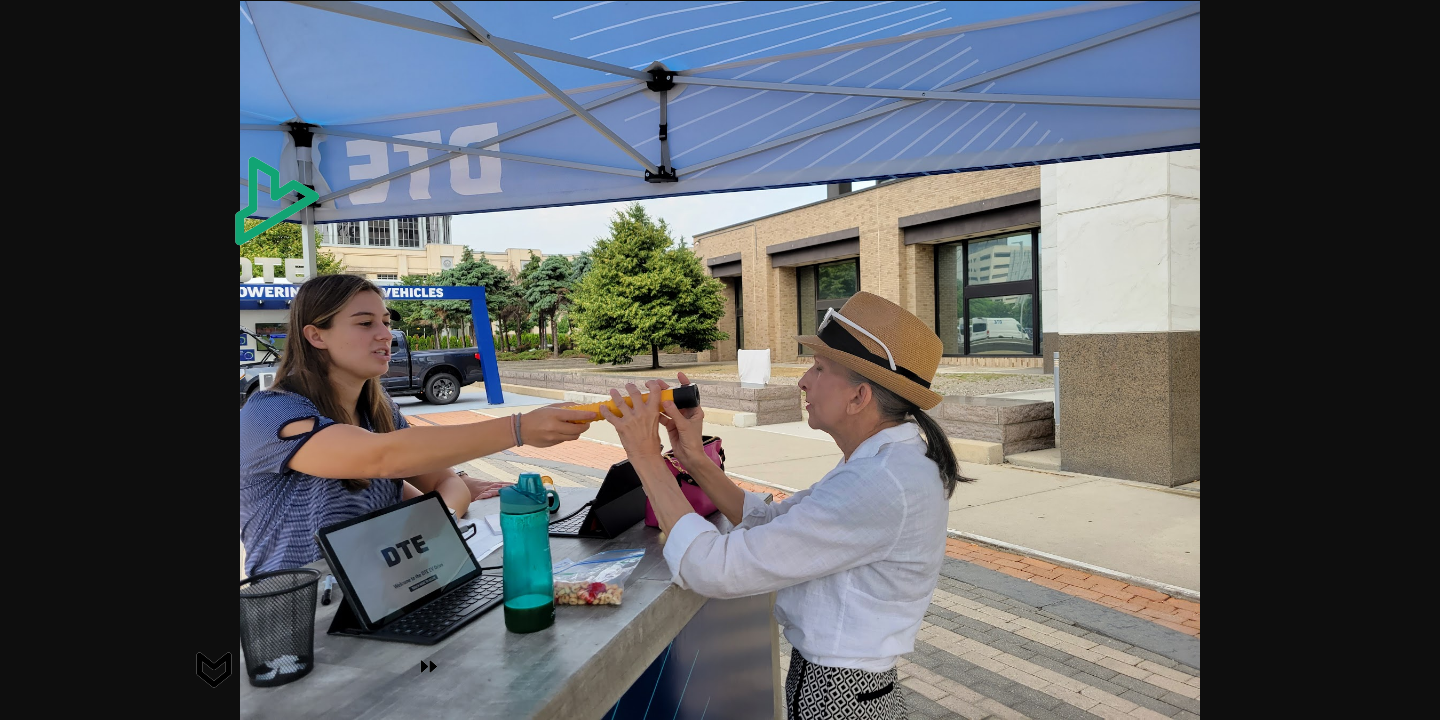 The width and height of the screenshot is (1440, 720). Describe the element at coordinates (275, 201) in the screenshot. I see `open yatse remote control app` at that location.